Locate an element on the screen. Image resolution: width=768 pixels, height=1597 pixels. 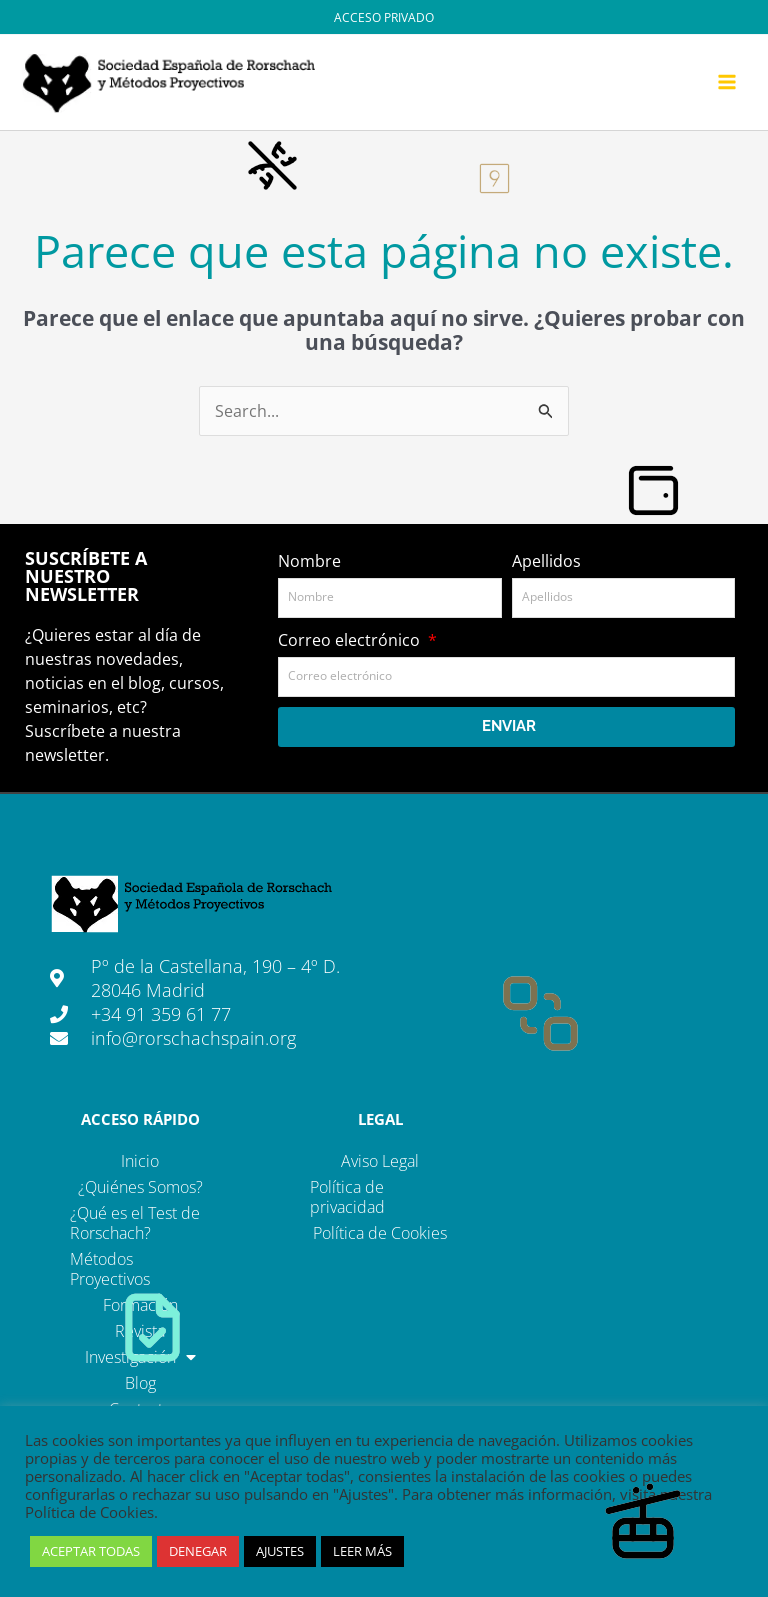
access cable car or gondola transit options is located at coordinates (643, 1521).